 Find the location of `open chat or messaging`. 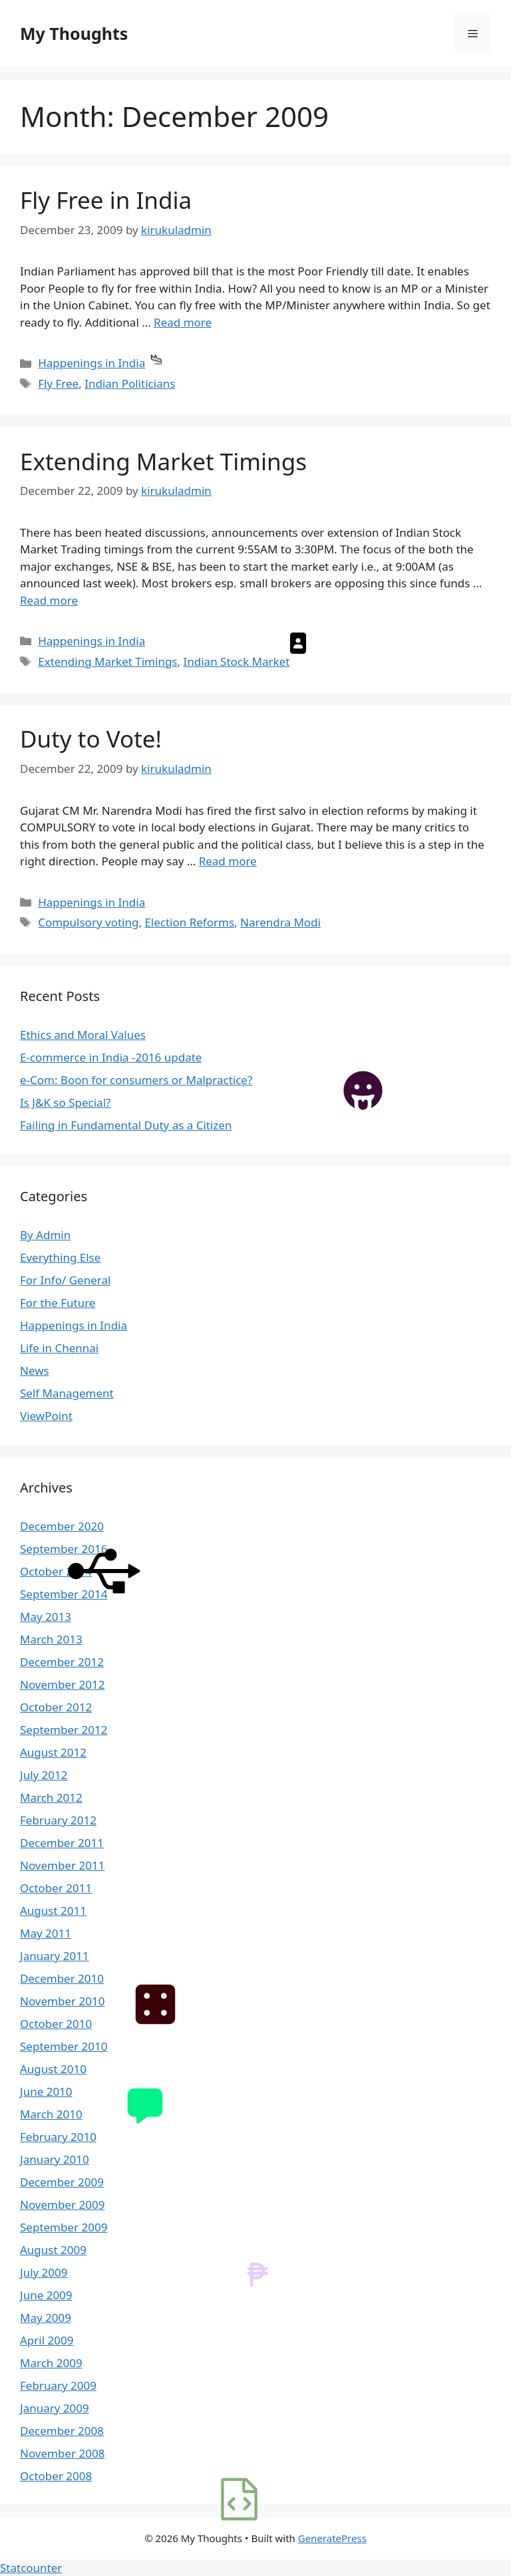

open chat or messaging is located at coordinates (145, 2104).